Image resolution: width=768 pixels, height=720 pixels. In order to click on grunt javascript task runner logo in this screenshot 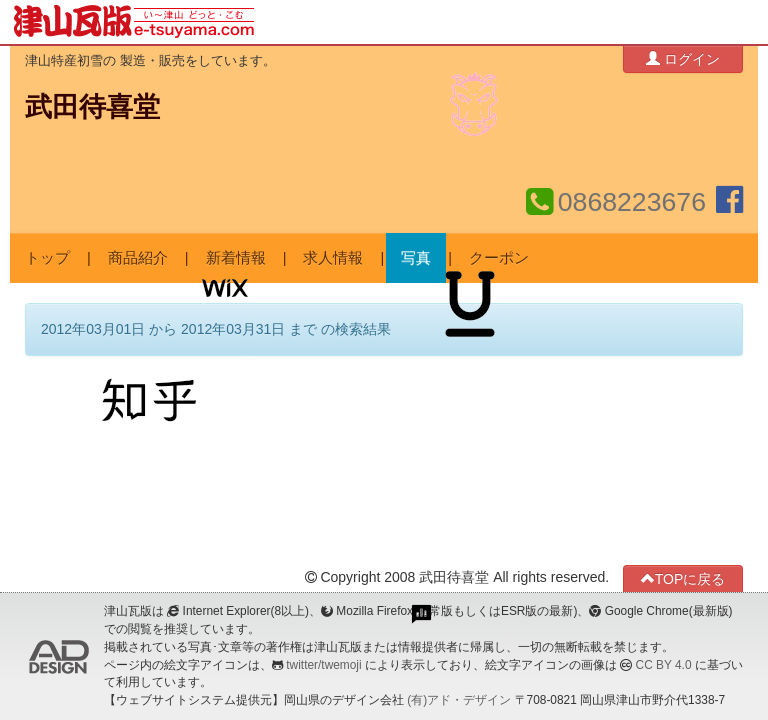, I will do `click(474, 104)`.